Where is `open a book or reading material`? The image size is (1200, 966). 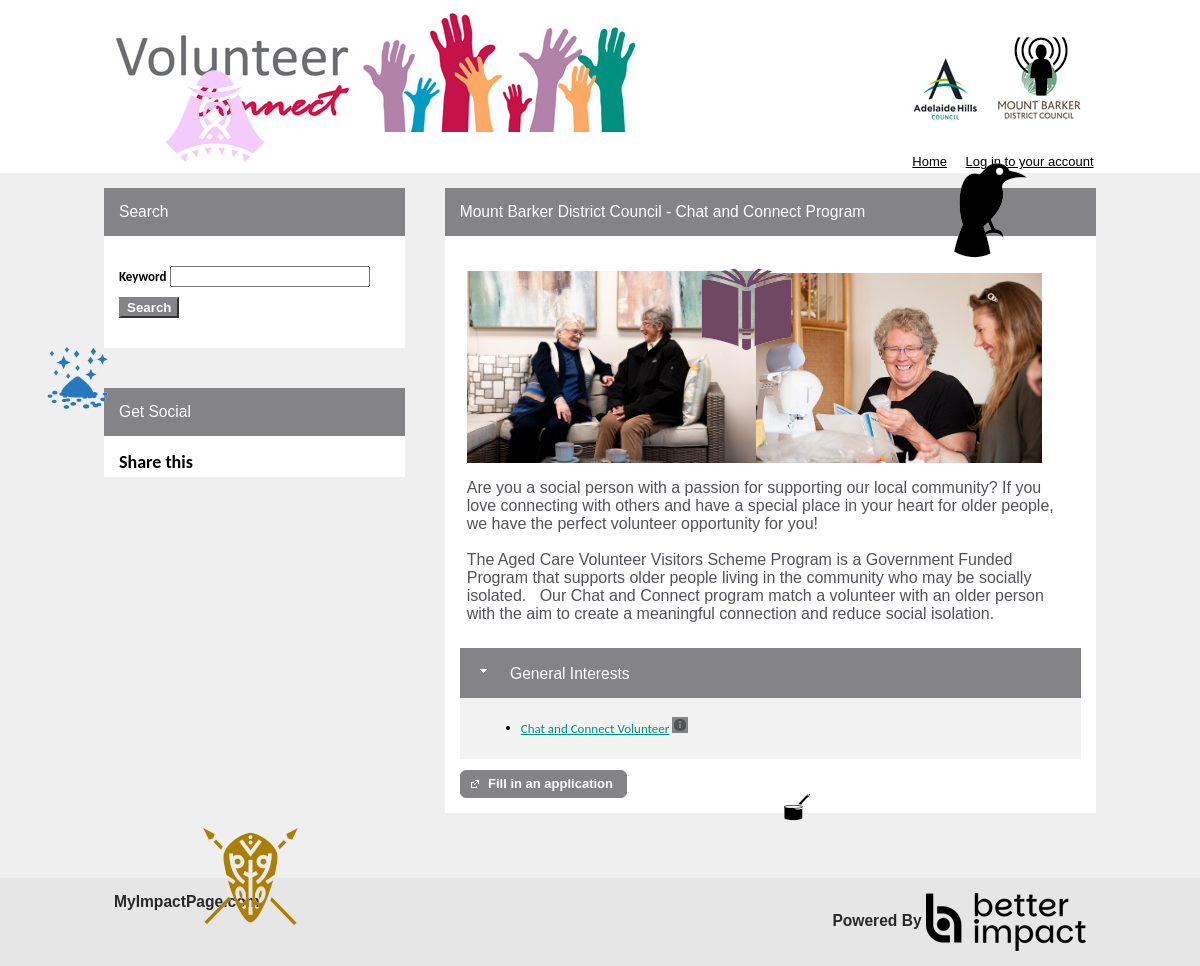
open a book or reading material is located at coordinates (746, 311).